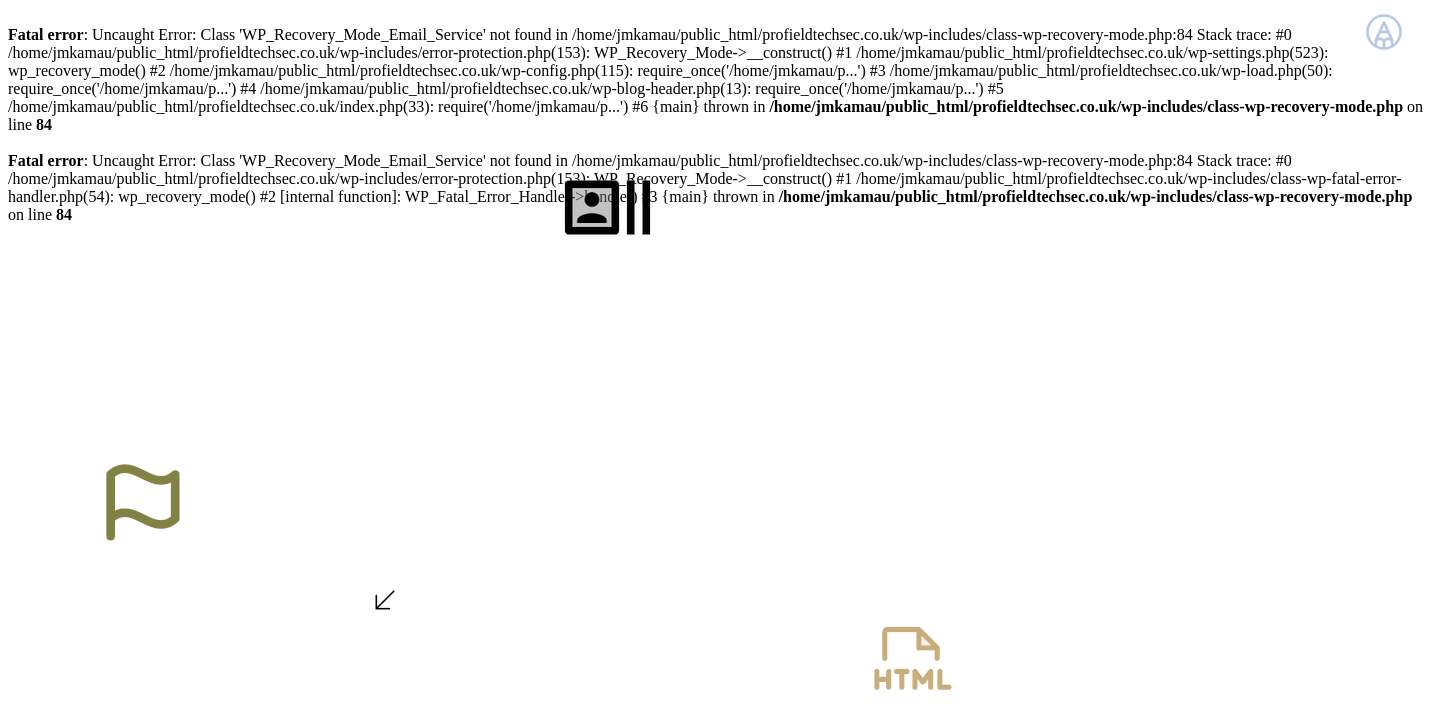 The height and width of the screenshot is (720, 1440). I want to click on view or open an HTML file, so click(911, 661).